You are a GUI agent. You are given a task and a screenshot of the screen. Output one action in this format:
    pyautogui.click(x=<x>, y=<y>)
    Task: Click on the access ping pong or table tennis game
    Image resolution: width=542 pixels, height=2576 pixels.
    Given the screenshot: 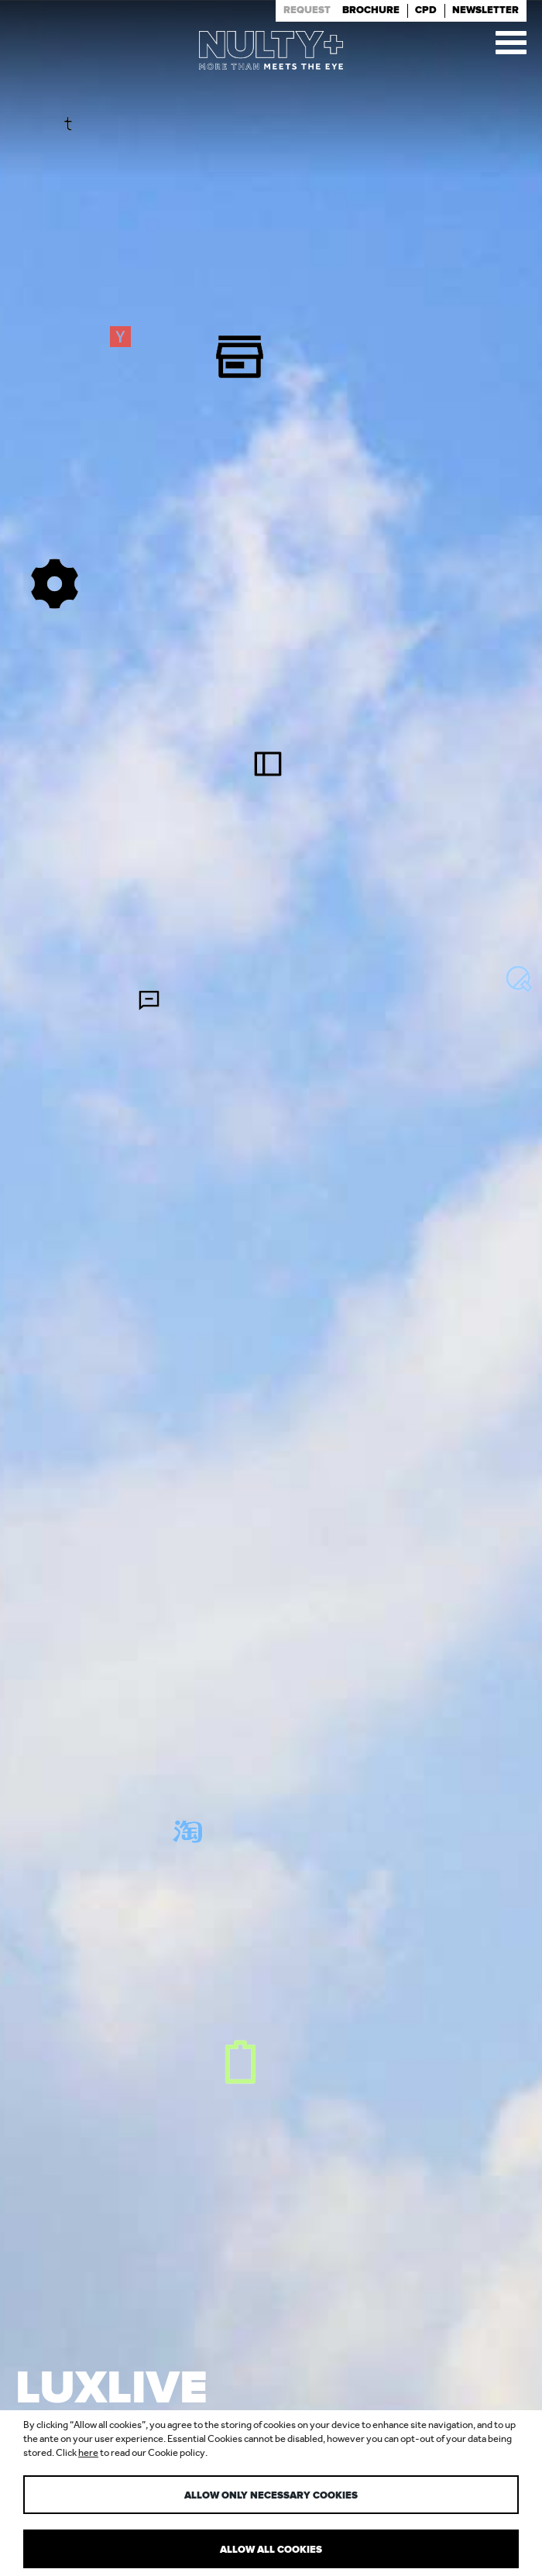 What is the action you would take?
    pyautogui.click(x=519, y=978)
    